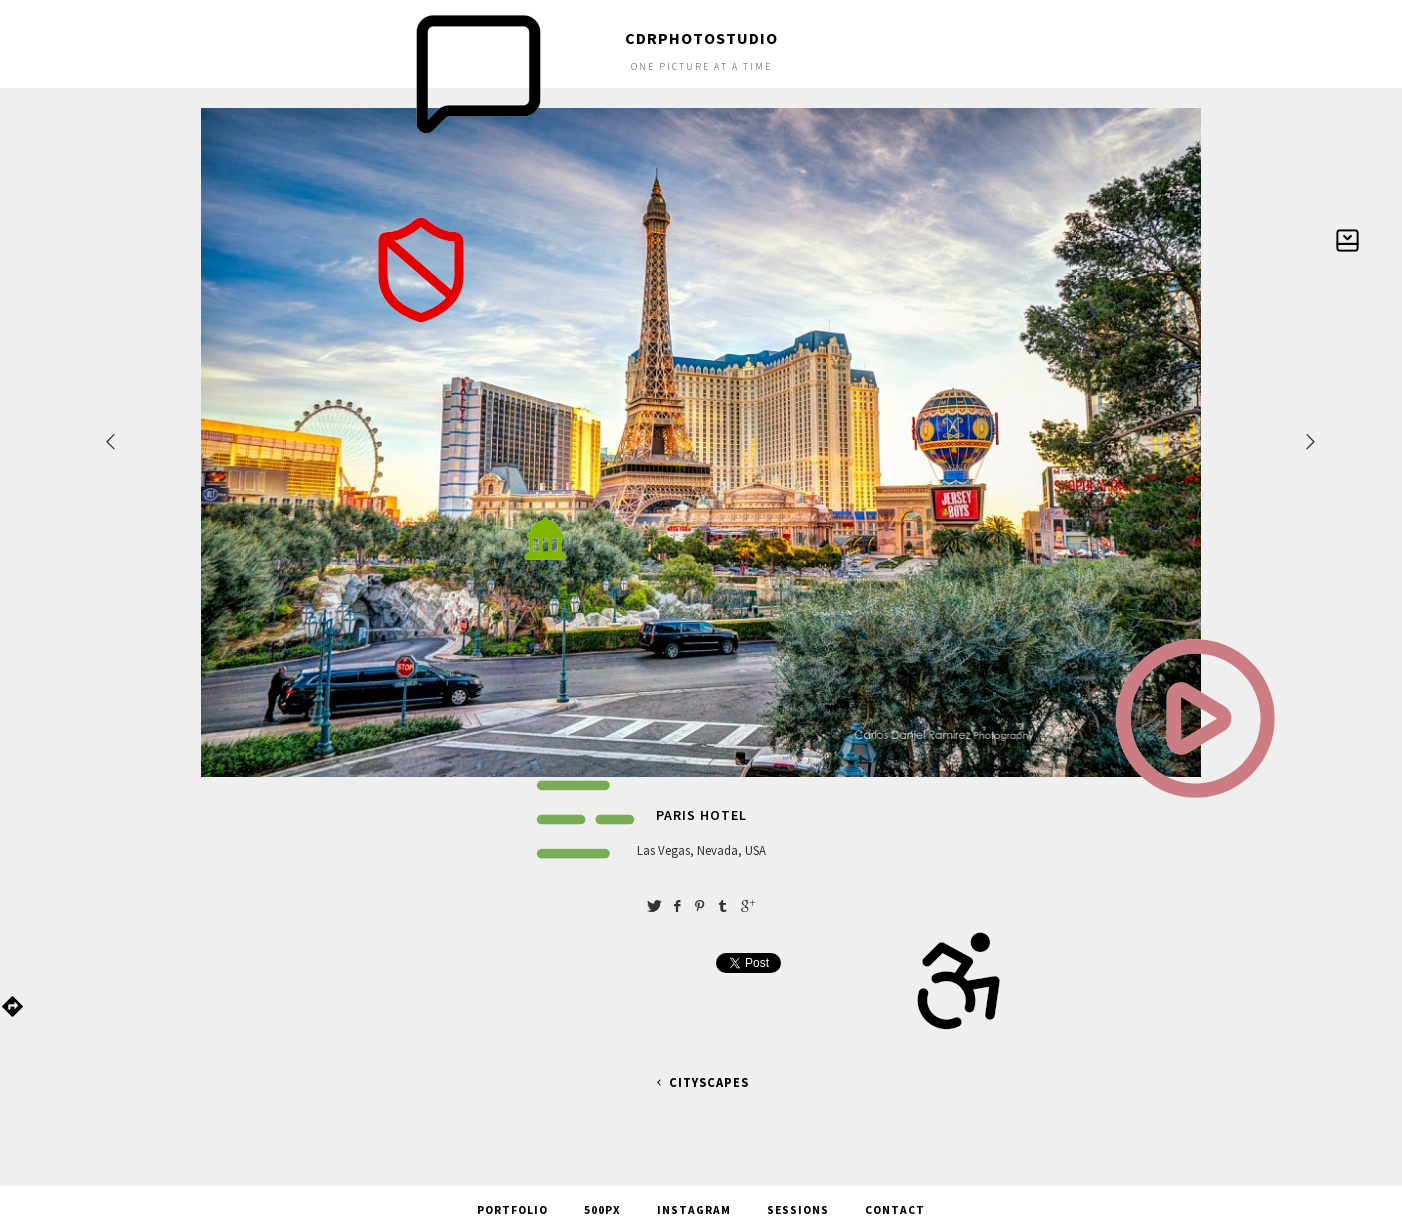  Describe the element at coordinates (12, 1006) in the screenshot. I see `get directions to a destination` at that location.